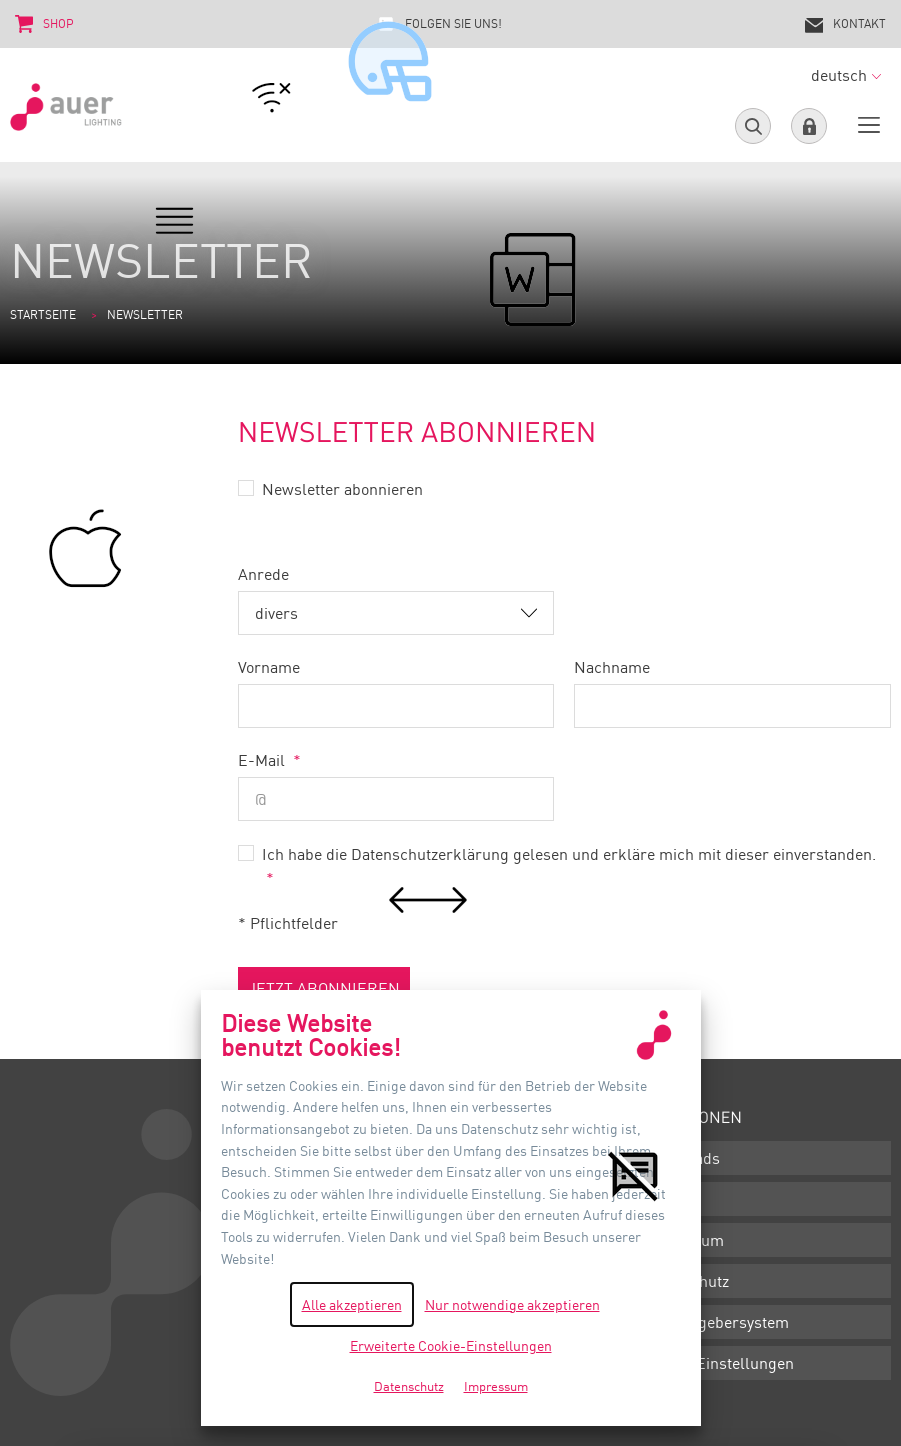 This screenshot has height=1446, width=901. What do you see at coordinates (174, 221) in the screenshot?
I see `justify text alignment` at bounding box center [174, 221].